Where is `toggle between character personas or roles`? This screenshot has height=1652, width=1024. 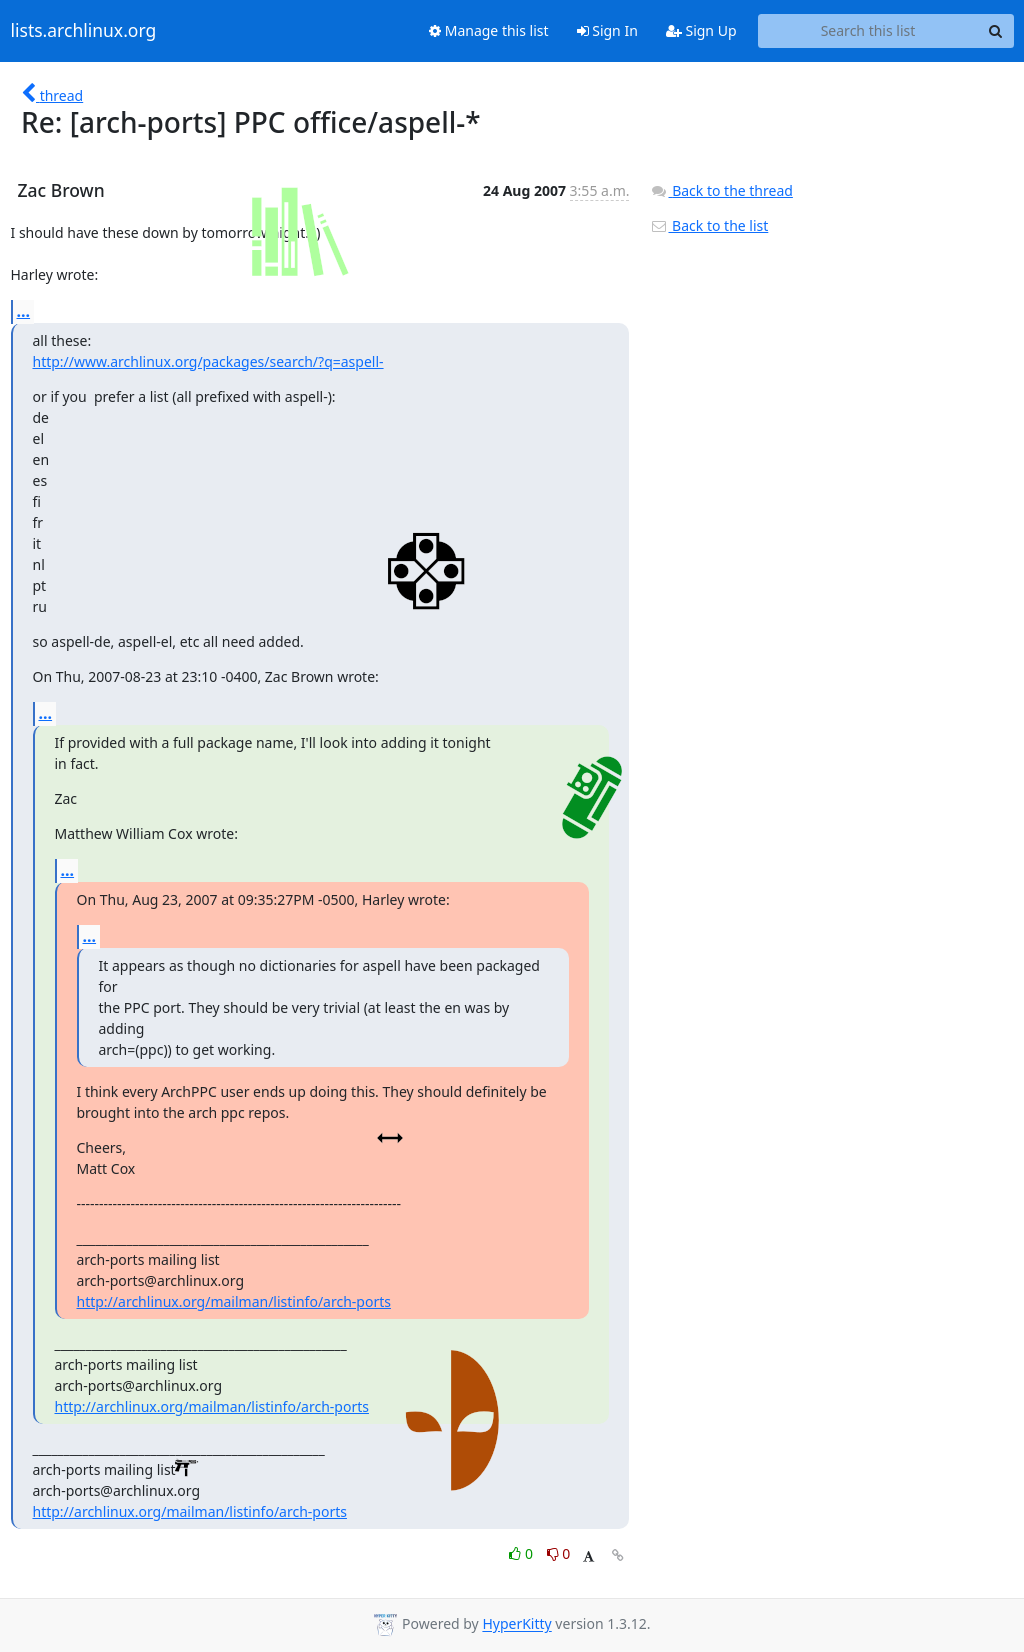 toggle between character personas or roles is located at coordinates (445, 1420).